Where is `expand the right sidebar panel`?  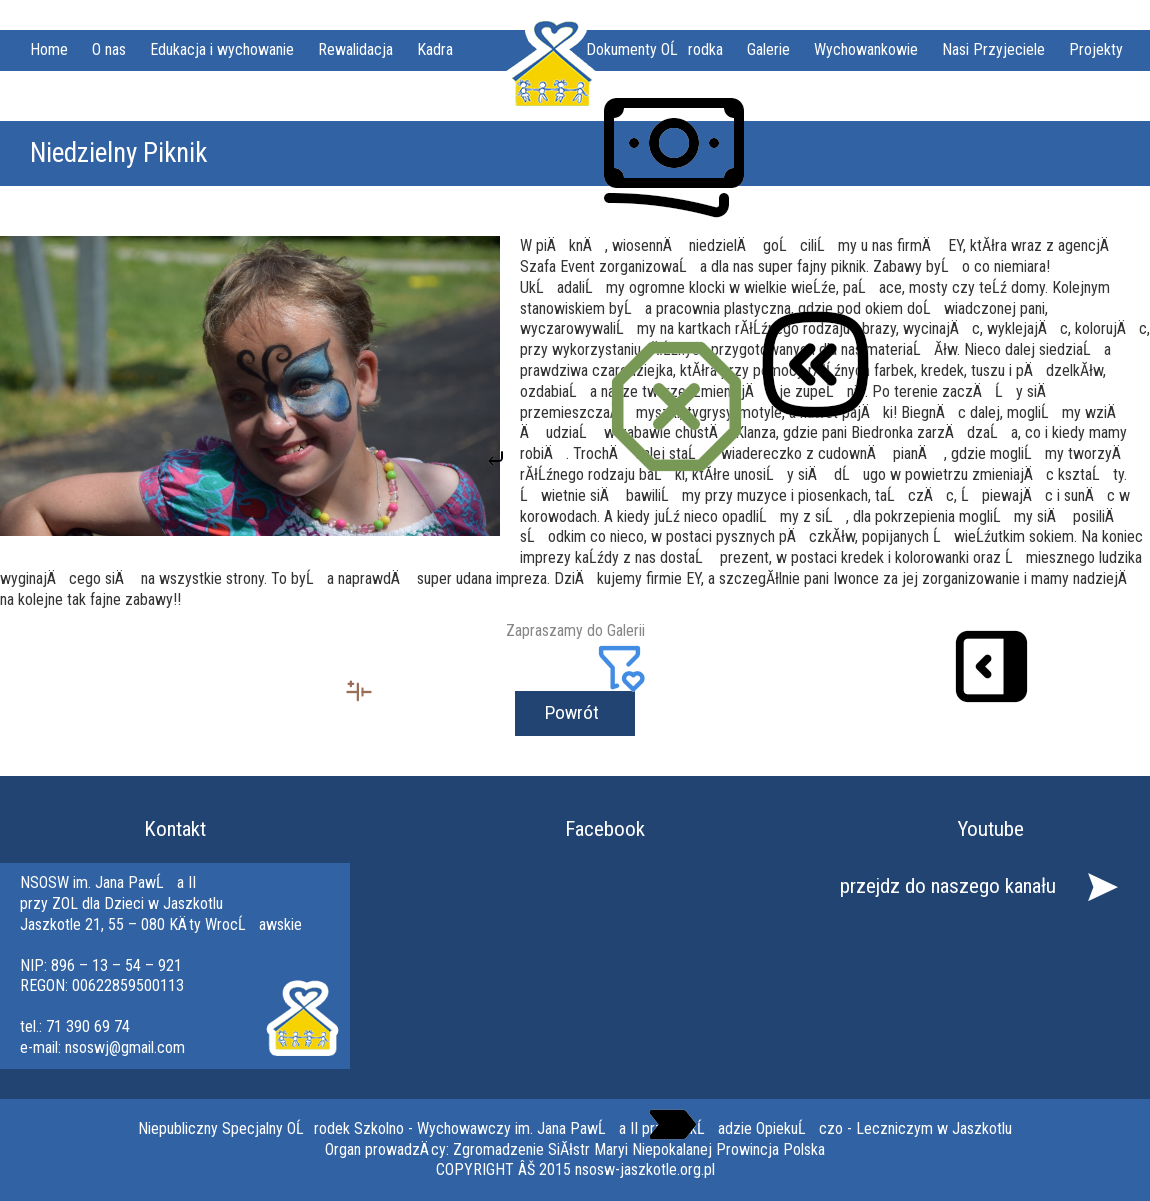 expand the right sidebar panel is located at coordinates (991, 666).